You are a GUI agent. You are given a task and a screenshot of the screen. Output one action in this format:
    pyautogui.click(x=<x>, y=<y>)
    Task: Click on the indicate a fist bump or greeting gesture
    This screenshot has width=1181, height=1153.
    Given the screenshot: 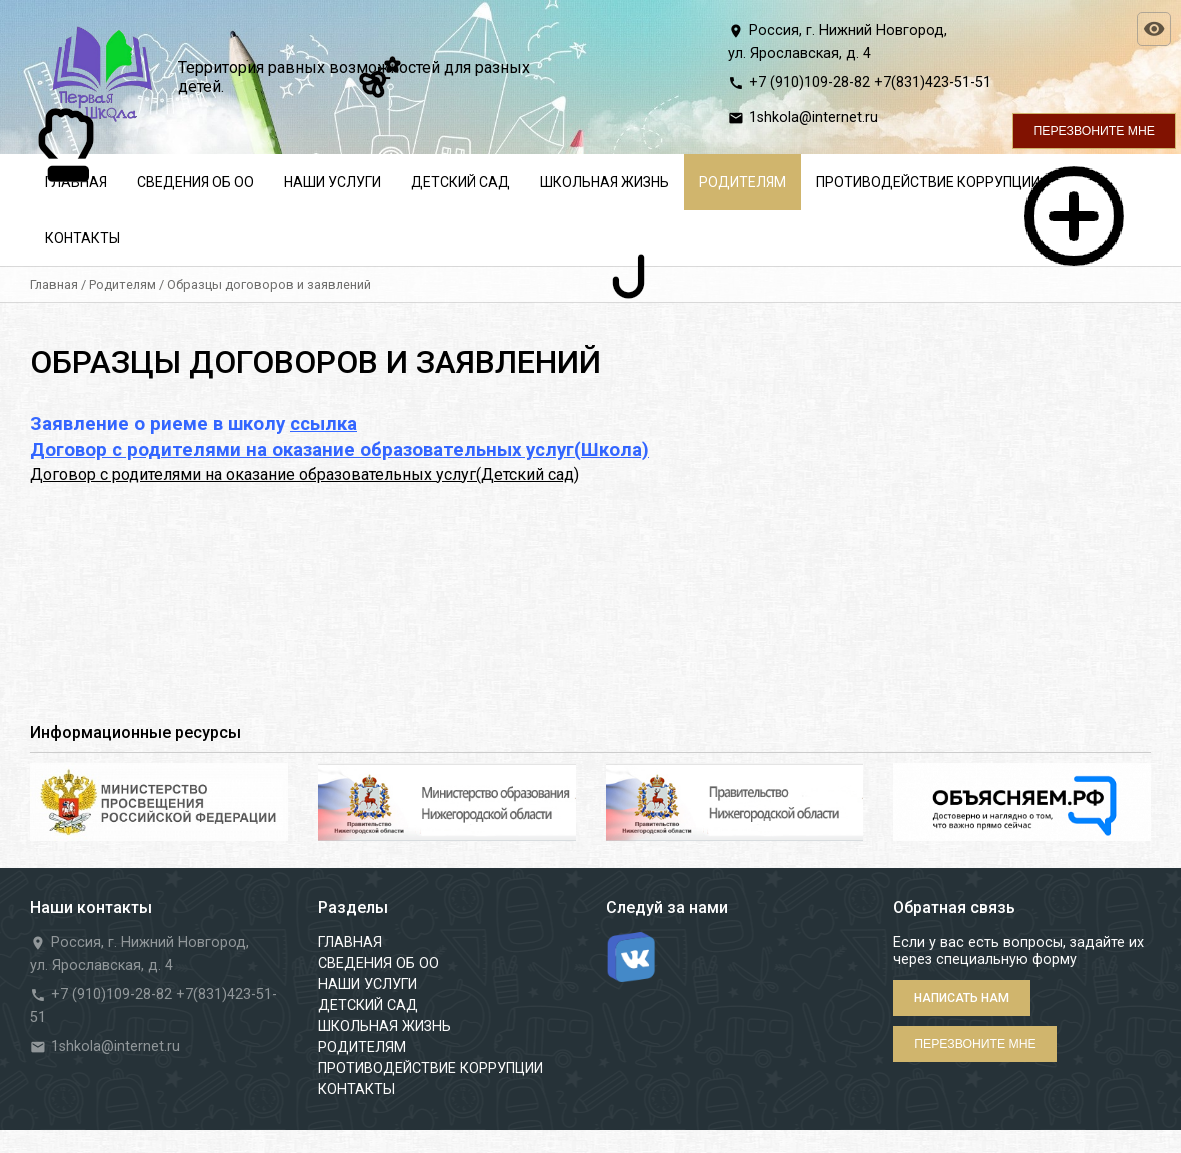 What is the action you would take?
    pyautogui.click(x=66, y=145)
    